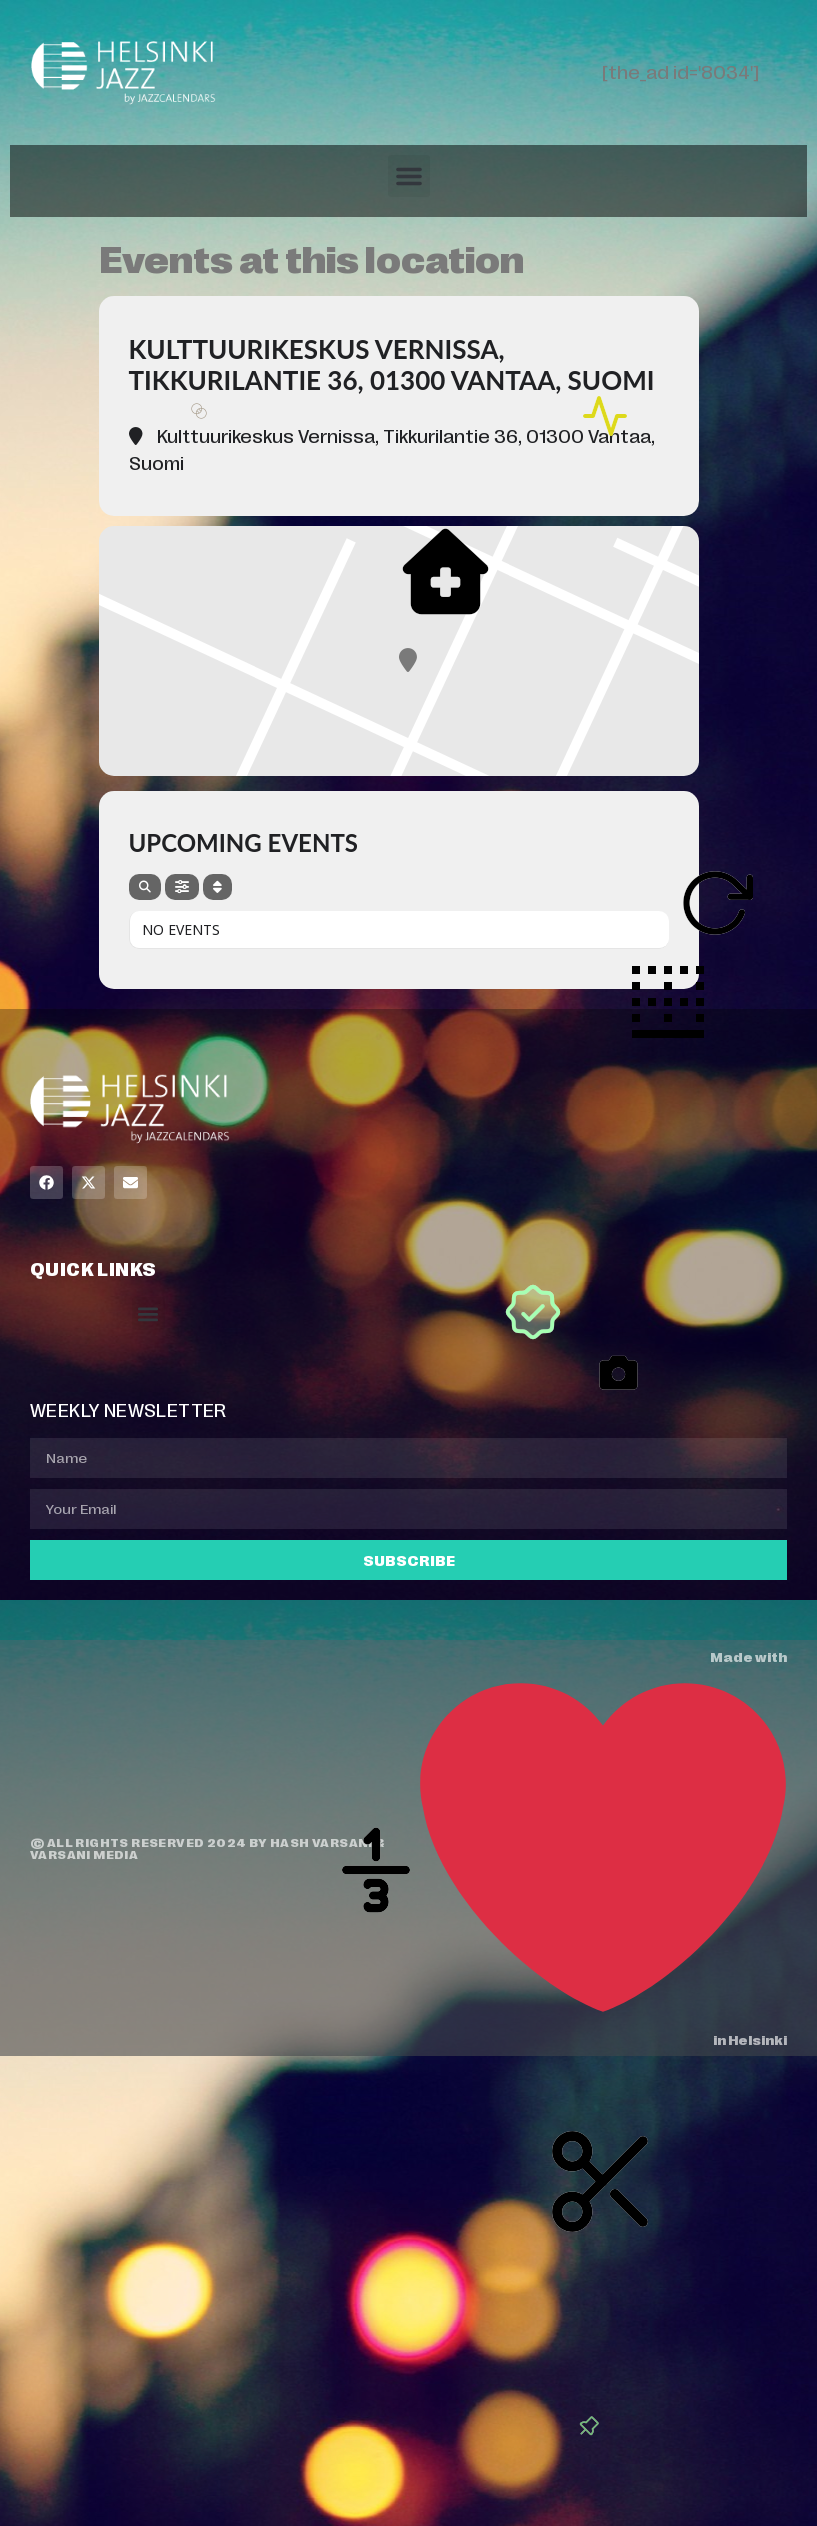 The width and height of the screenshot is (817, 2526). I want to click on indicates verified or authenticated status, so click(533, 1312).